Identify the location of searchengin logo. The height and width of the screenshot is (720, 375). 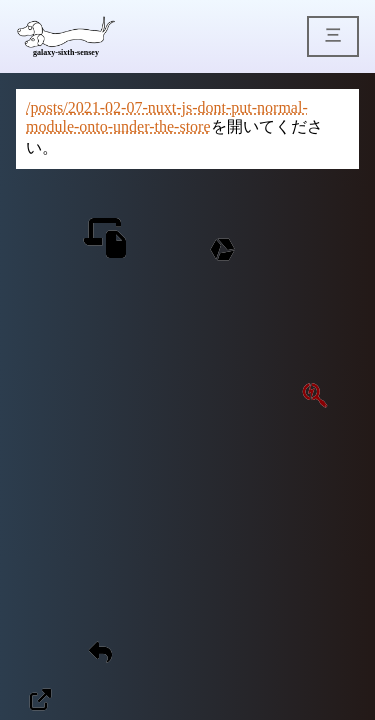
(315, 395).